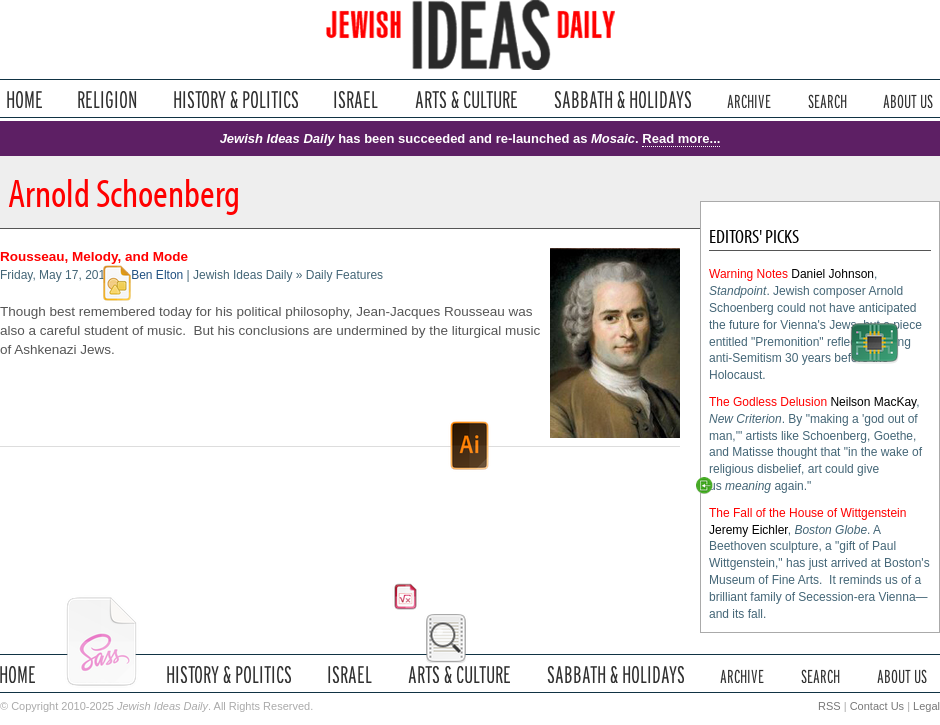 The width and height of the screenshot is (940, 725). Describe the element at coordinates (874, 342) in the screenshot. I see `open cpu-x system information app` at that location.